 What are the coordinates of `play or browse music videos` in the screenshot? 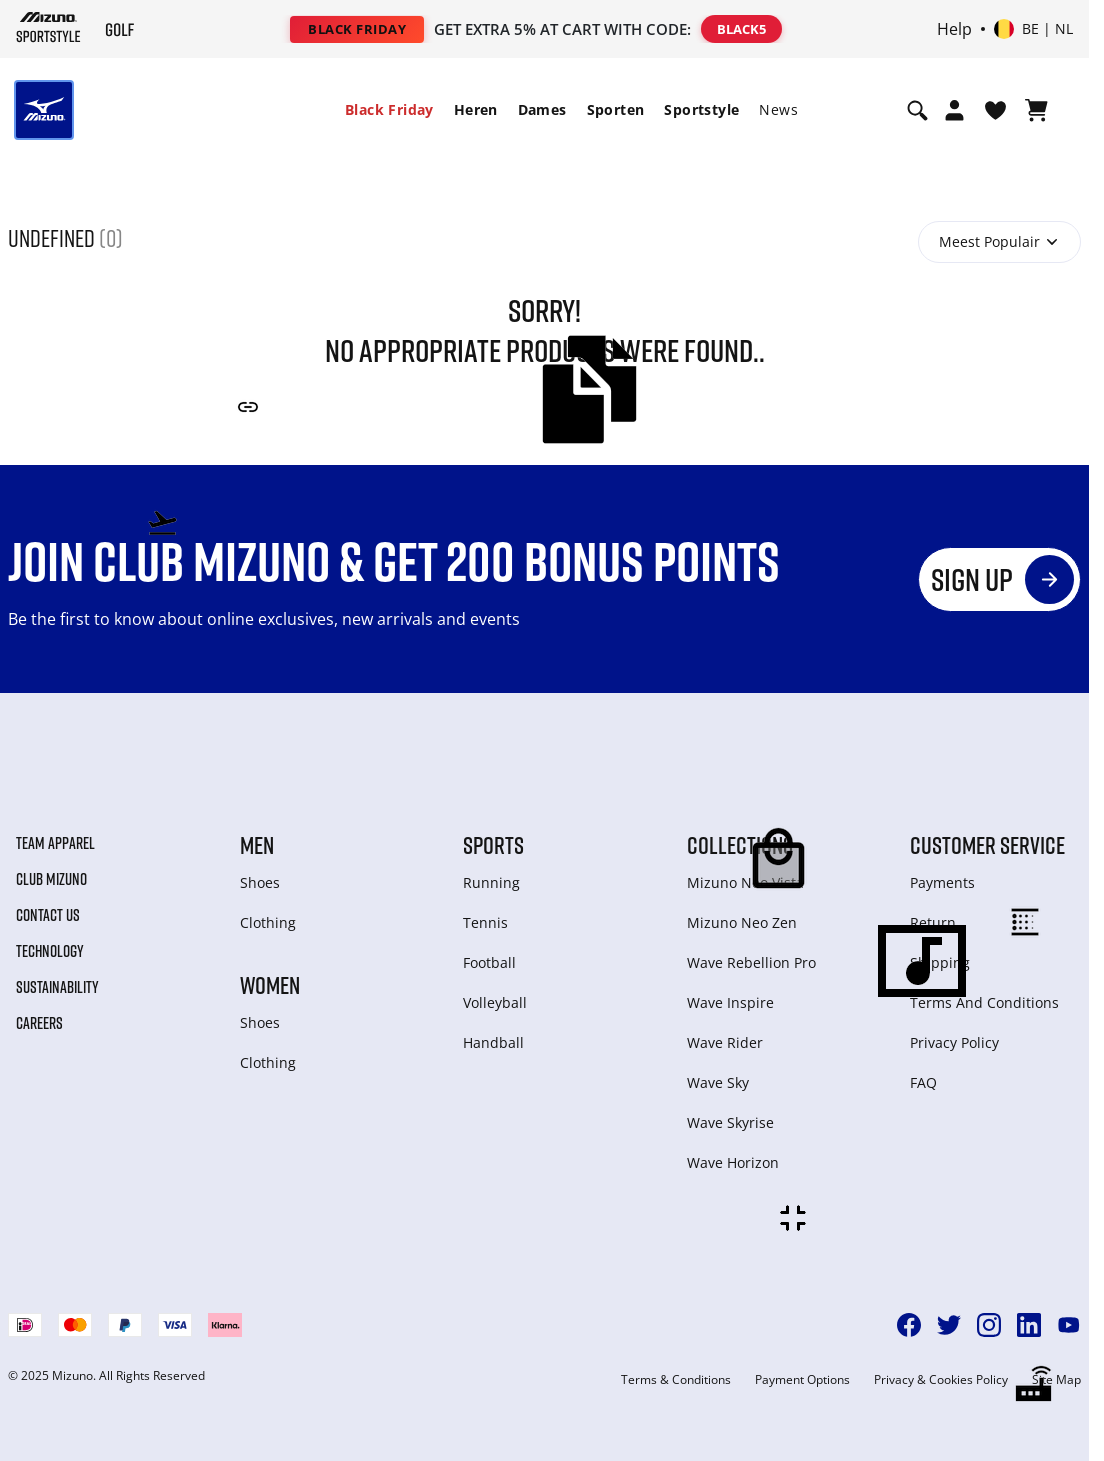 It's located at (922, 961).